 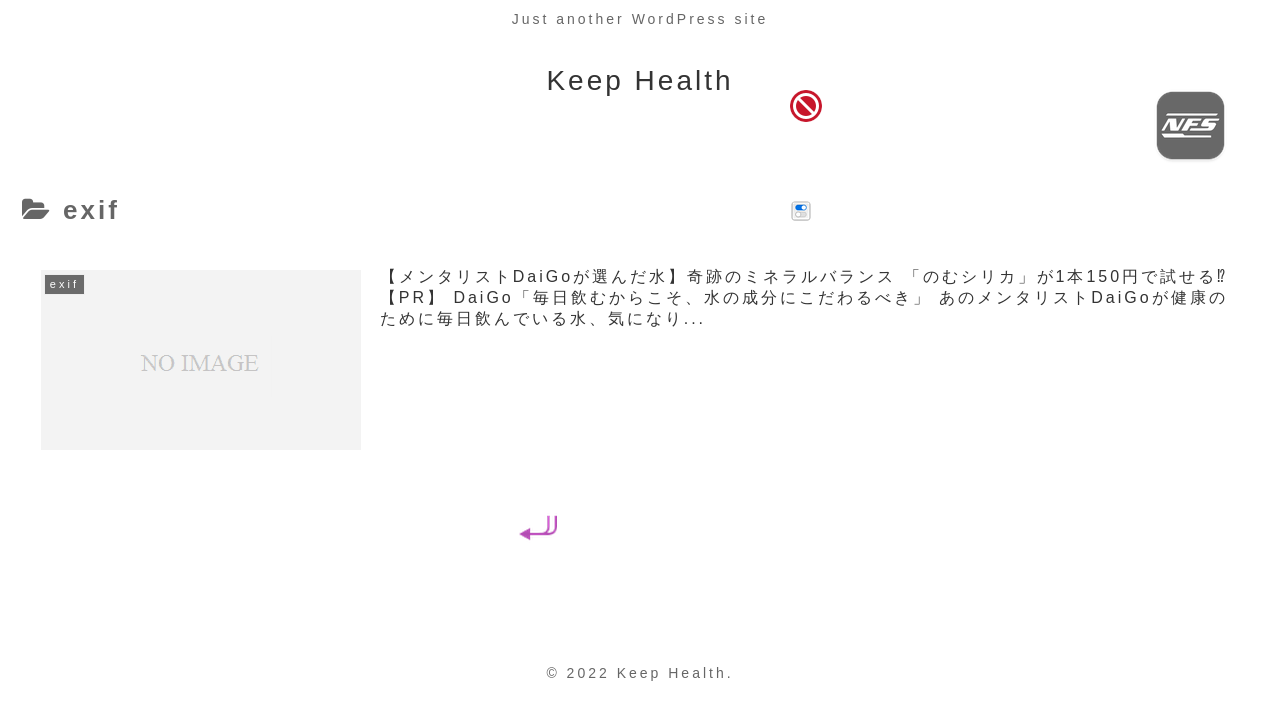 What do you see at coordinates (537, 525) in the screenshot?
I see `reply to all recipients of an email` at bounding box center [537, 525].